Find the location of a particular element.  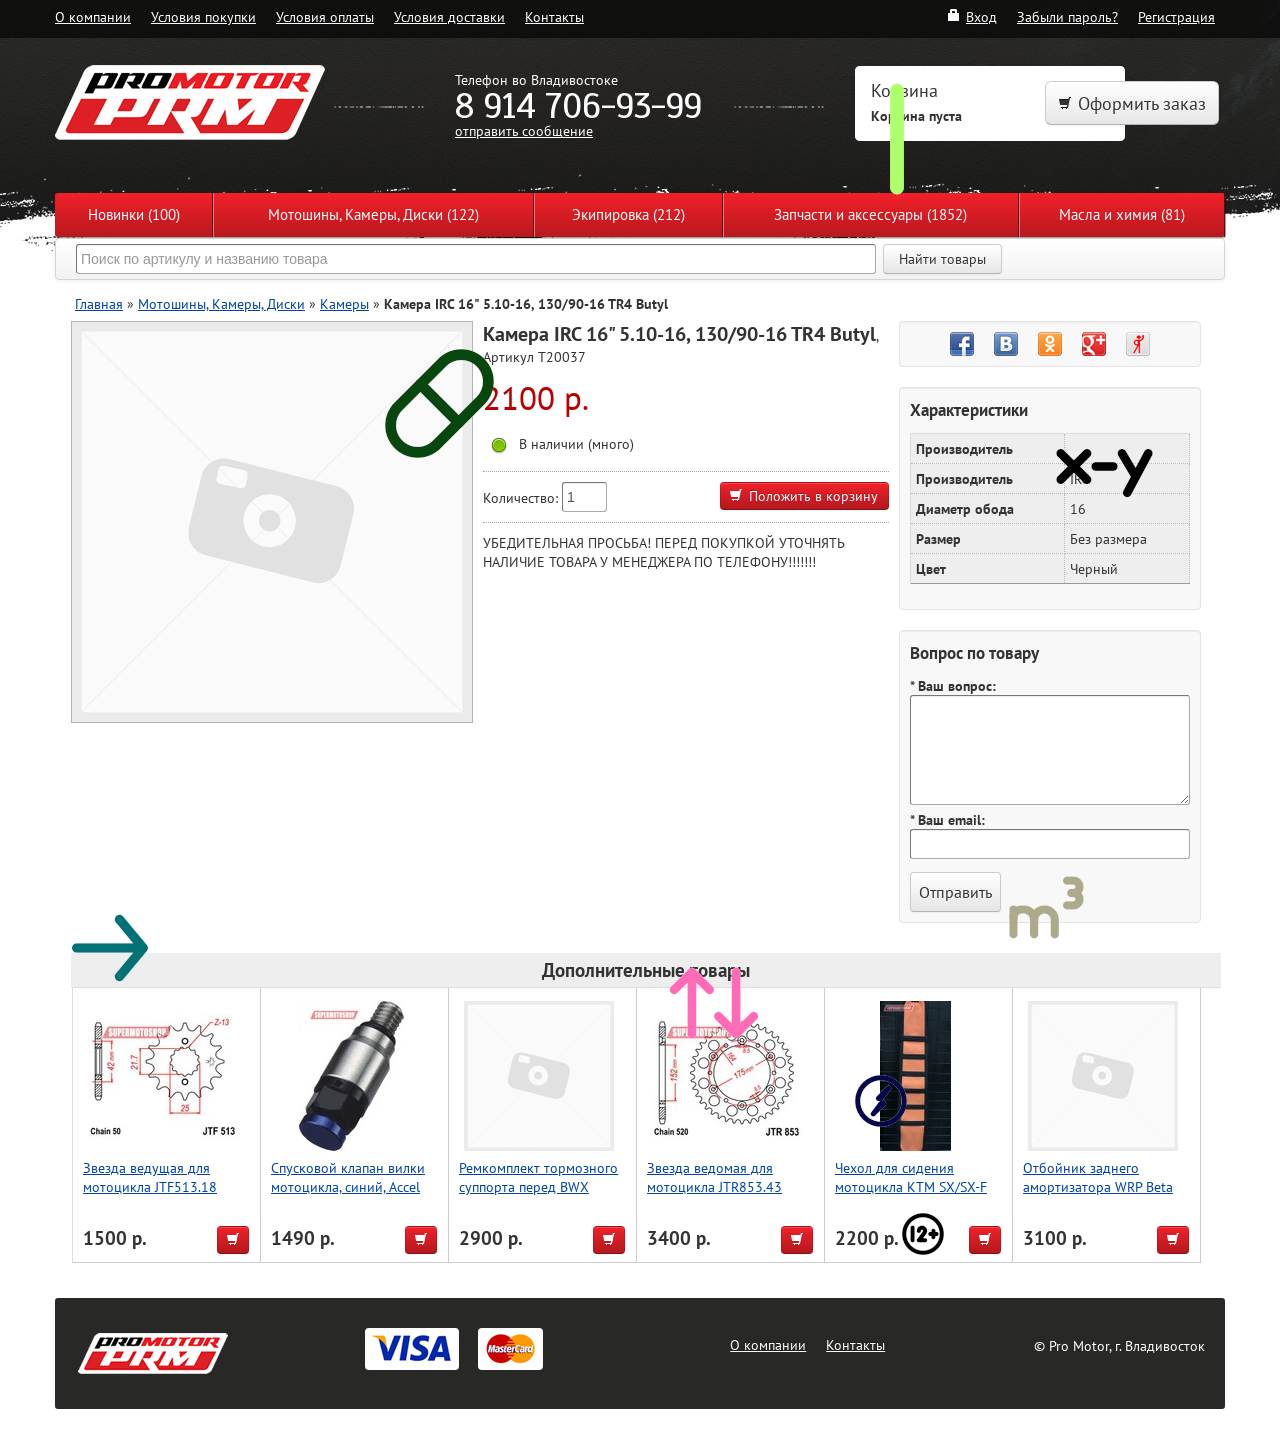

access medication reminders or health settings is located at coordinates (439, 403).